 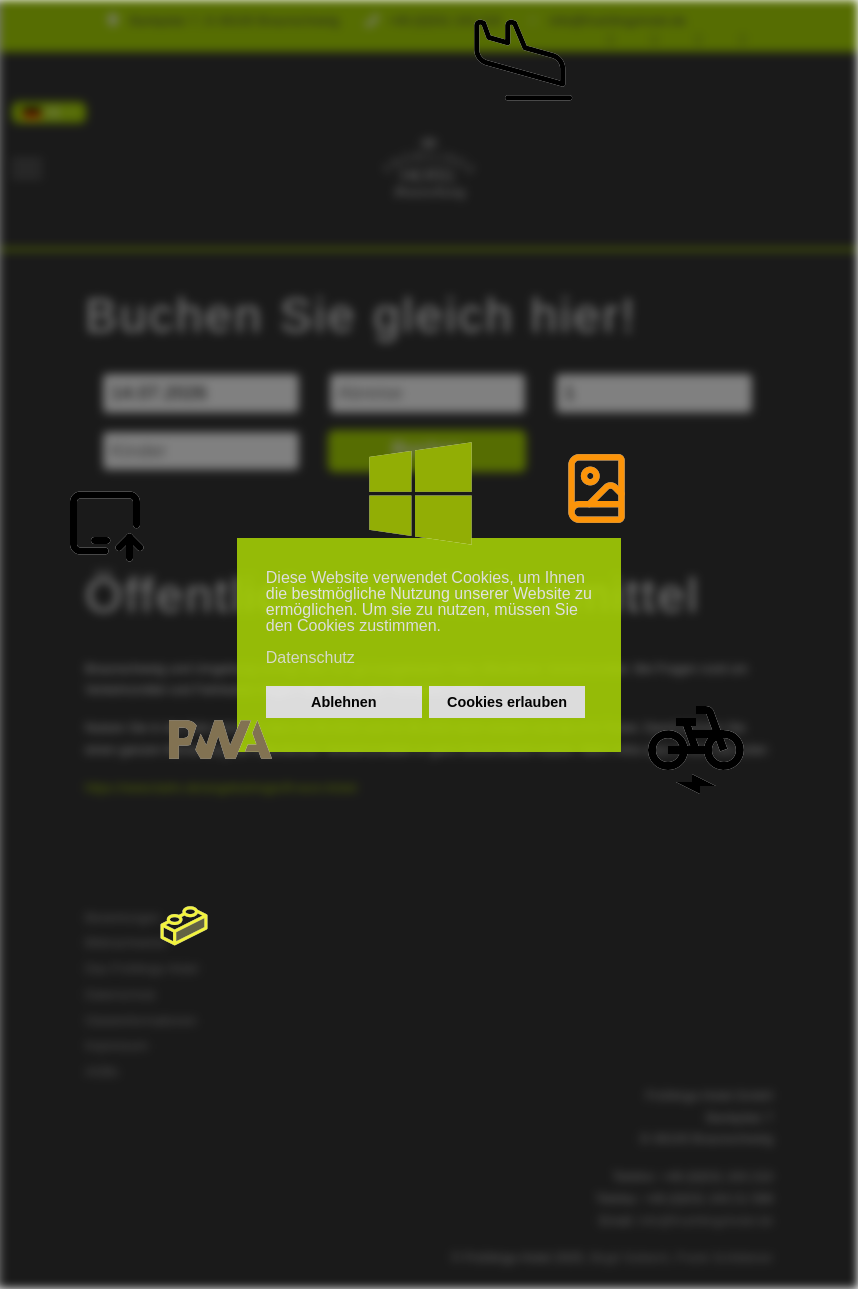 What do you see at coordinates (696, 750) in the screenshot?
I see `find nearby electric bike rentals` at bounding box center [696, 750].